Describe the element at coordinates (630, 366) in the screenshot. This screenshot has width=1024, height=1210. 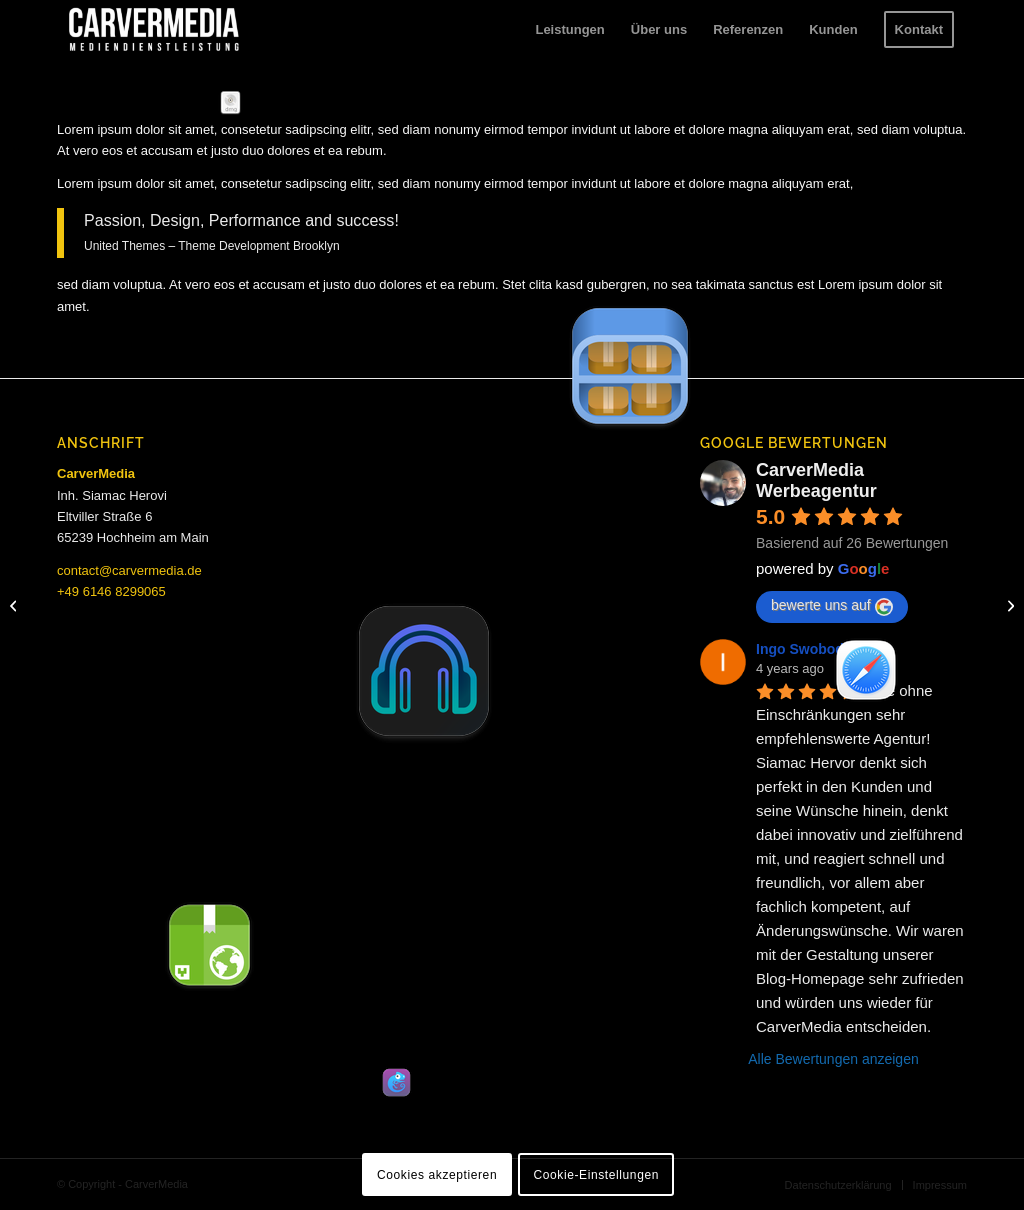
I see `open warehouse flatpak manager` at that location.